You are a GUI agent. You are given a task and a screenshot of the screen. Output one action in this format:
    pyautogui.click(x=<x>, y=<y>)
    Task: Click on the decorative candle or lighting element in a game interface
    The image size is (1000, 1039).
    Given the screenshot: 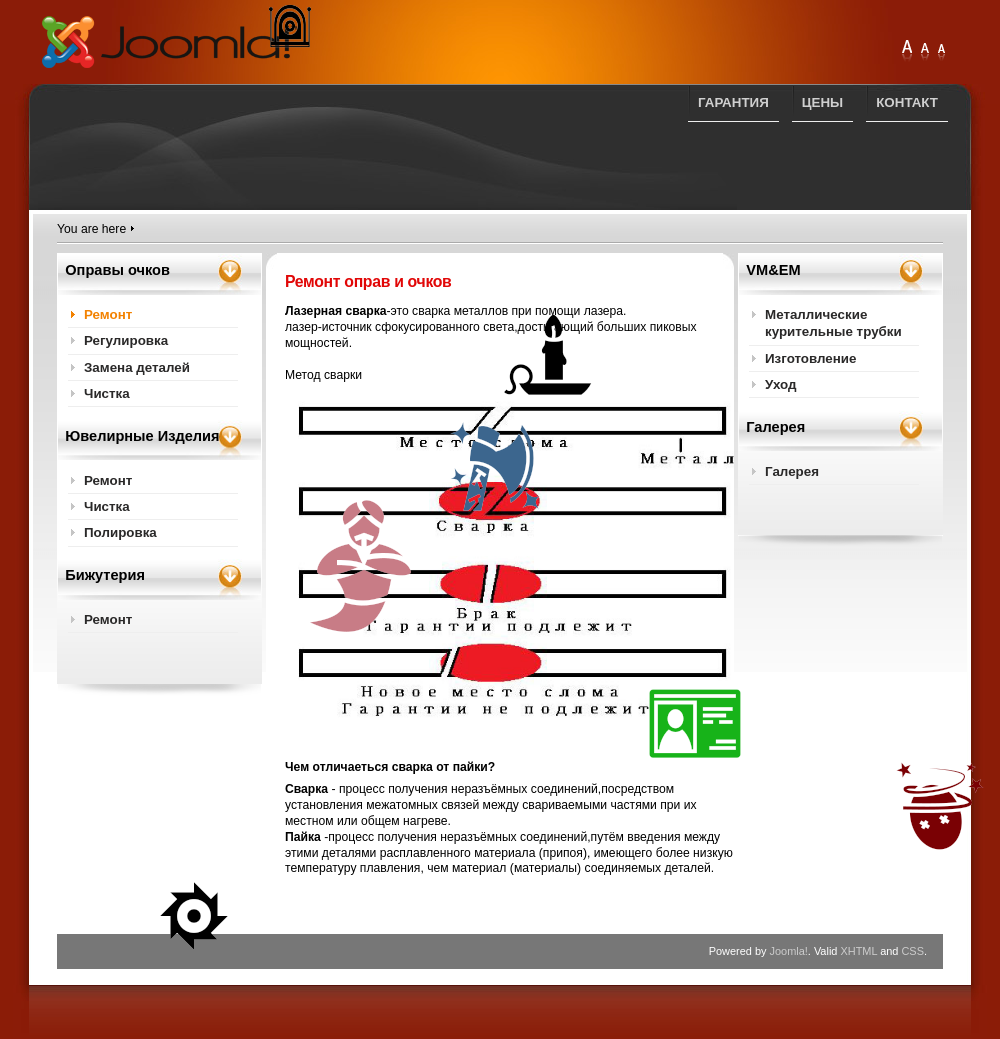 What is the action you would take?
    pyautogui.click(x=547, y=359)
    